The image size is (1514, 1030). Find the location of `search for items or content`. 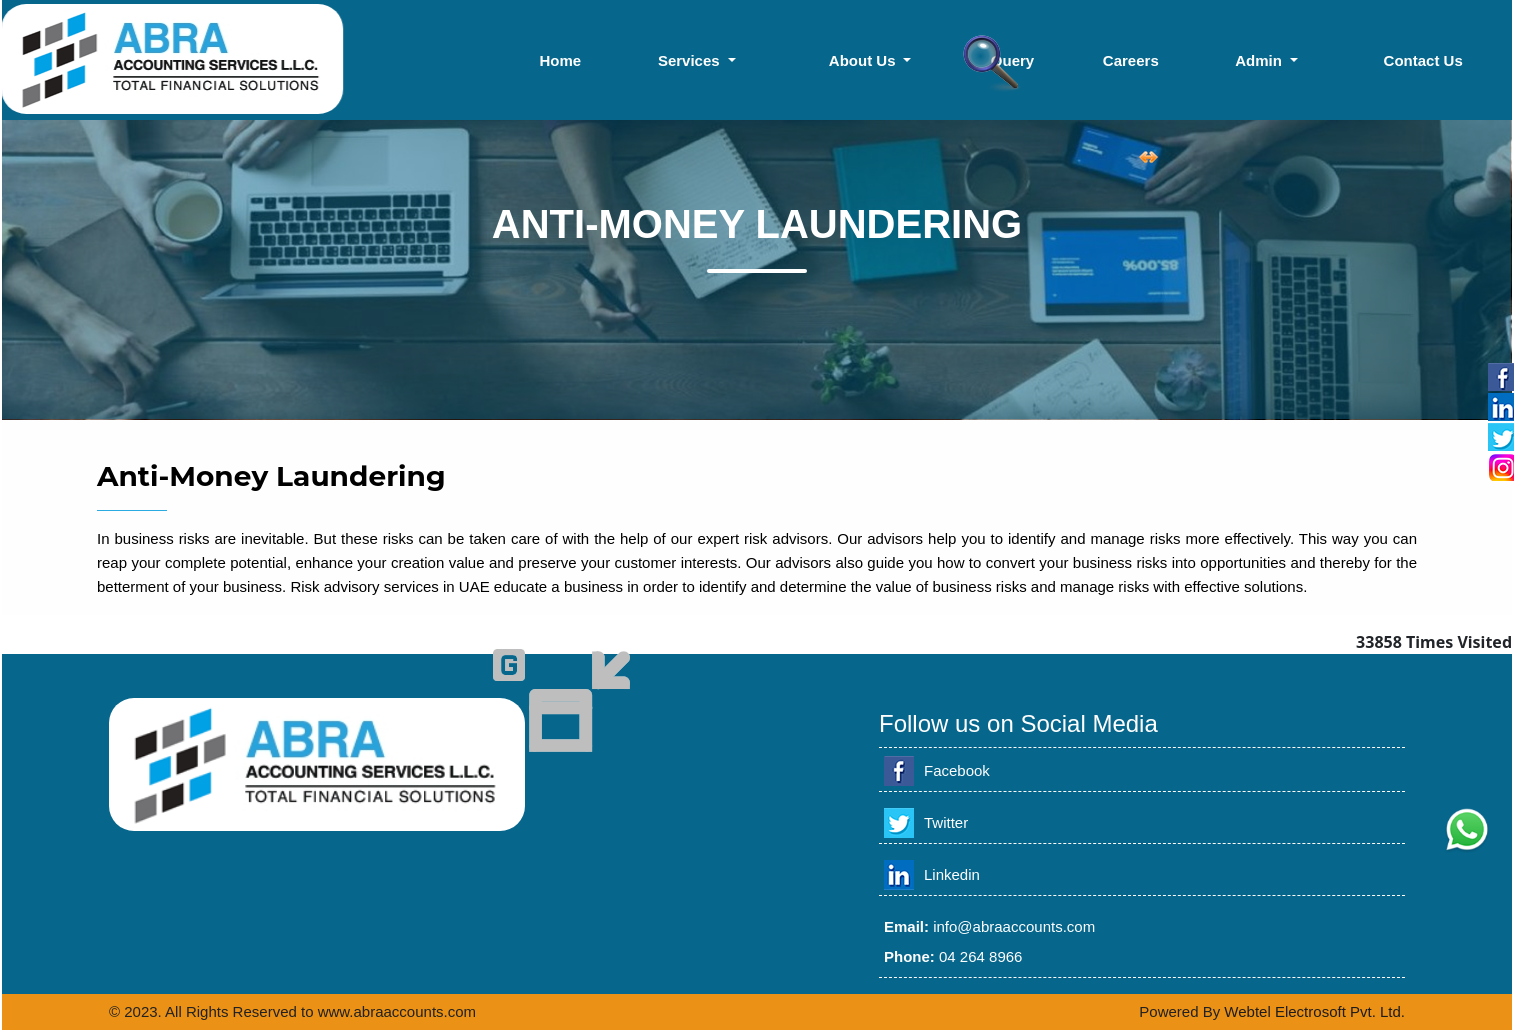

search for items or content is located at coordinates (991, 63).